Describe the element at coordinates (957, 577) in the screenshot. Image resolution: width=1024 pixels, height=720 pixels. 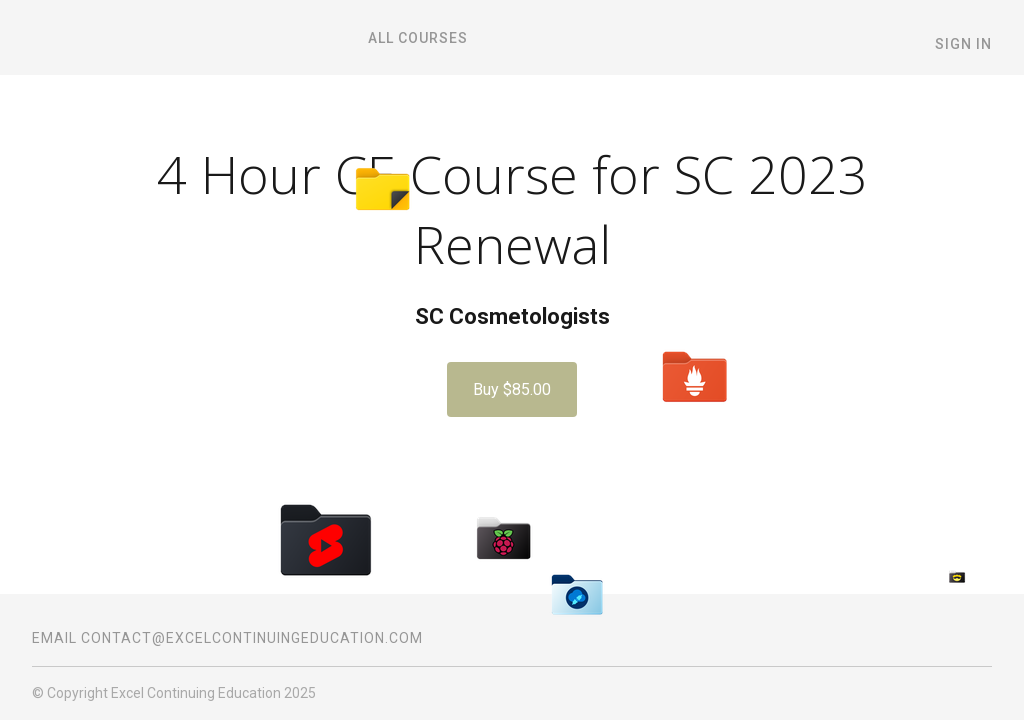
I see `folder containing nim programming language projects` at that location.